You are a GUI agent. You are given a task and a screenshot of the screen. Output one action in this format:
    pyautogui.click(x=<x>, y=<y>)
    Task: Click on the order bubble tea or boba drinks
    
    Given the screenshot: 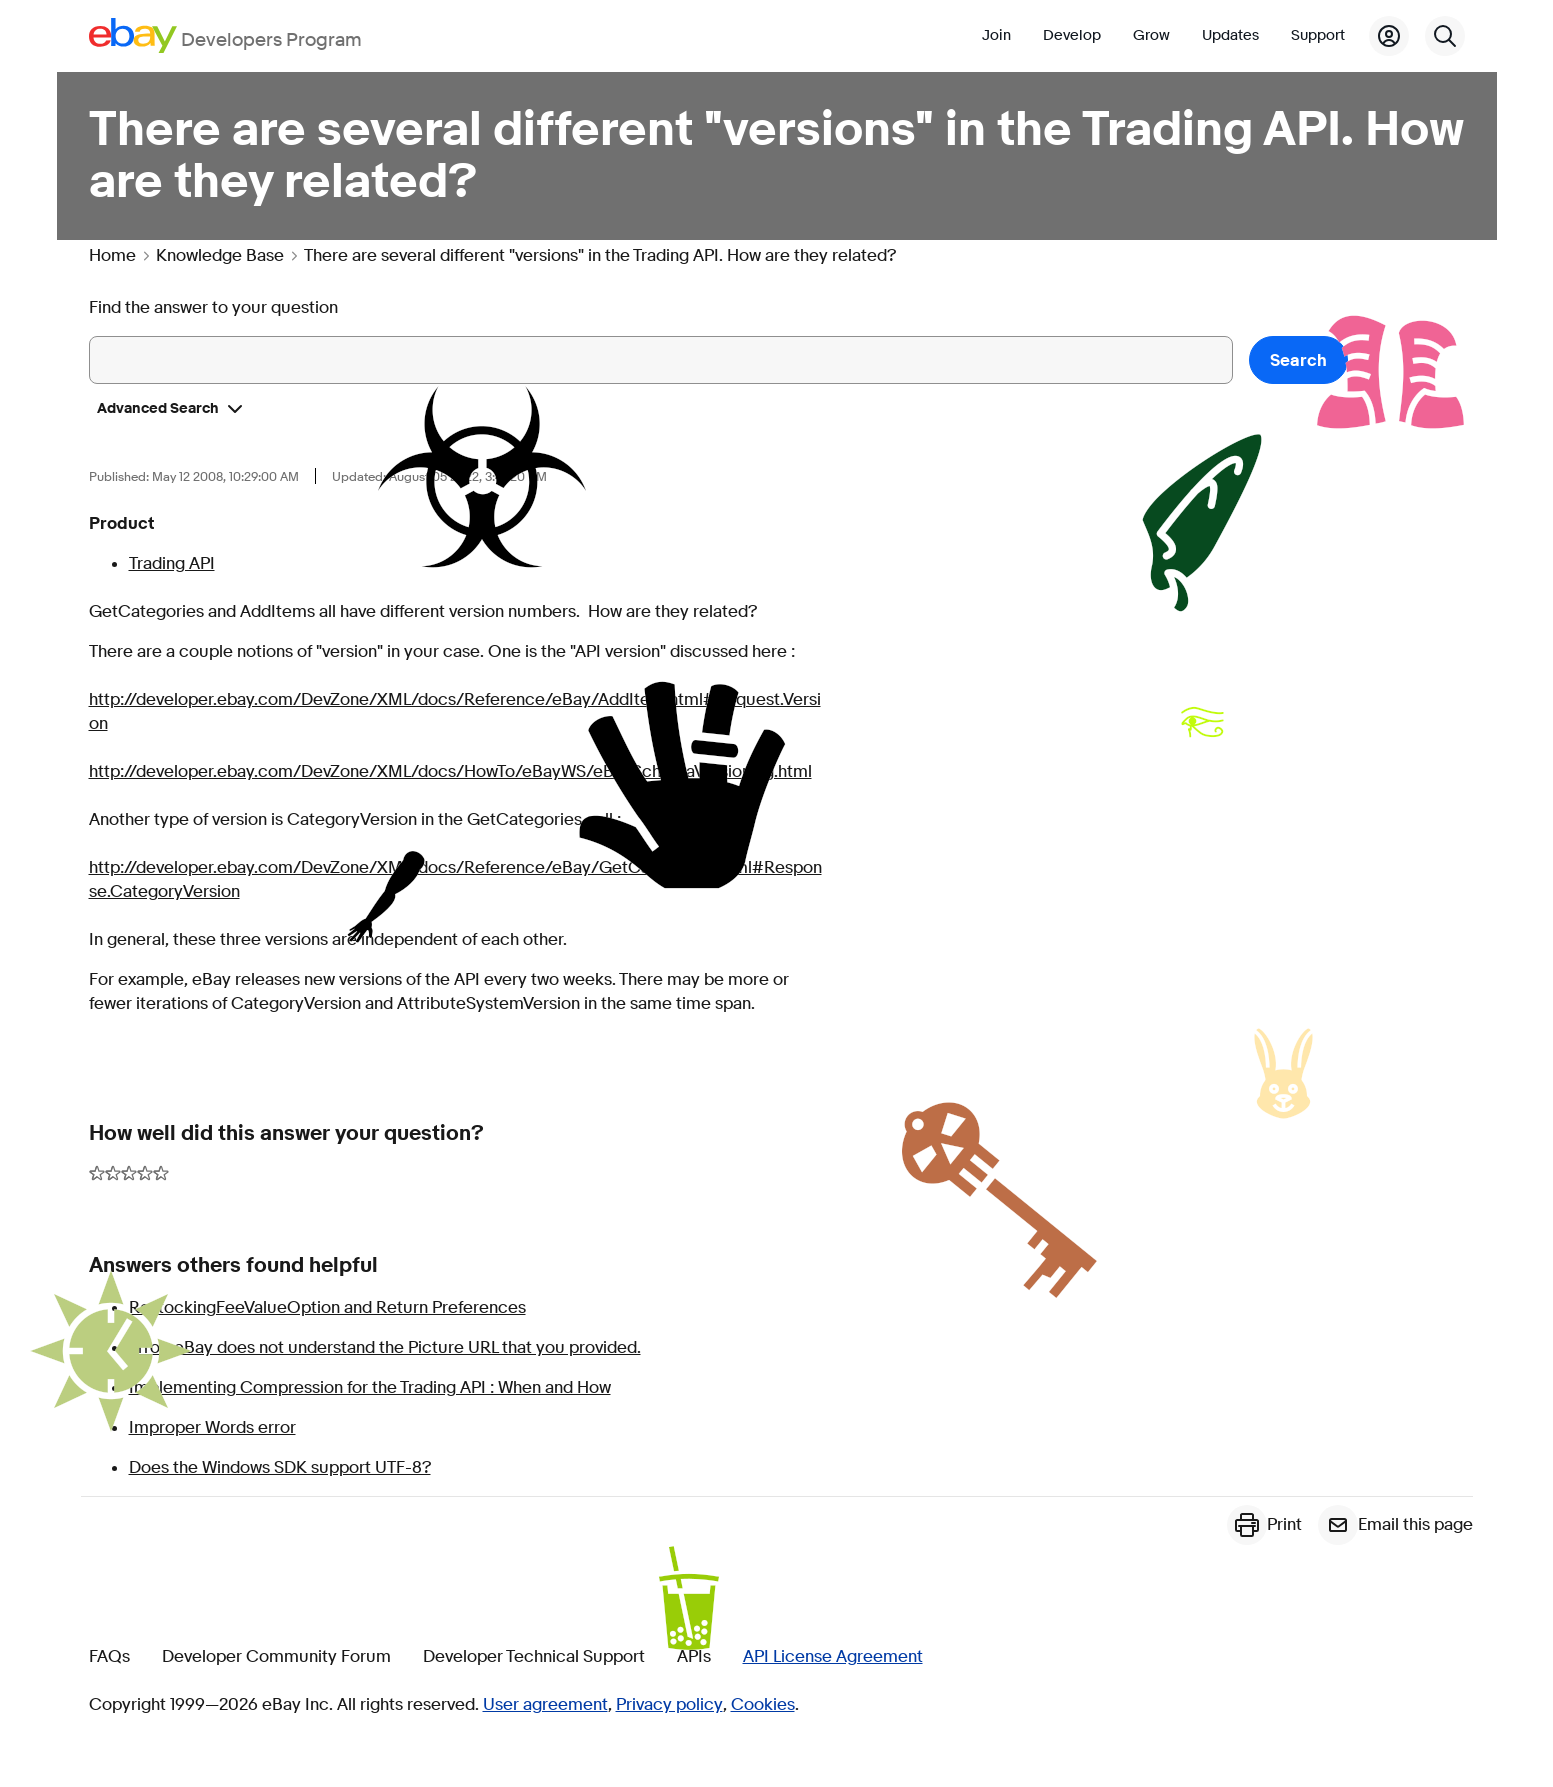 What is the action you would take?
    pyautogui.click(x=689, y=1598)
    